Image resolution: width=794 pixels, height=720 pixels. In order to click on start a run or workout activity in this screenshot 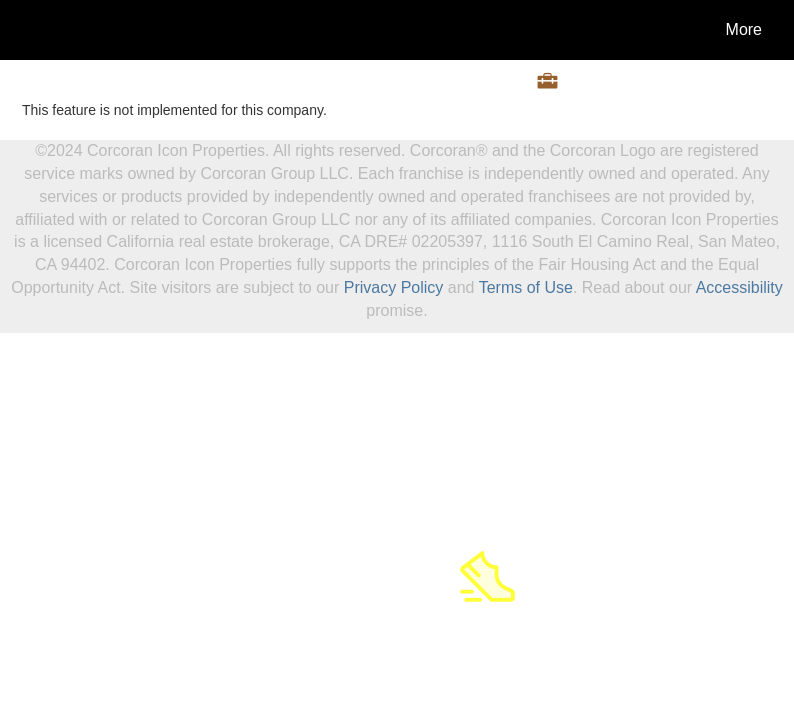, I will do `click(486, 579)`.